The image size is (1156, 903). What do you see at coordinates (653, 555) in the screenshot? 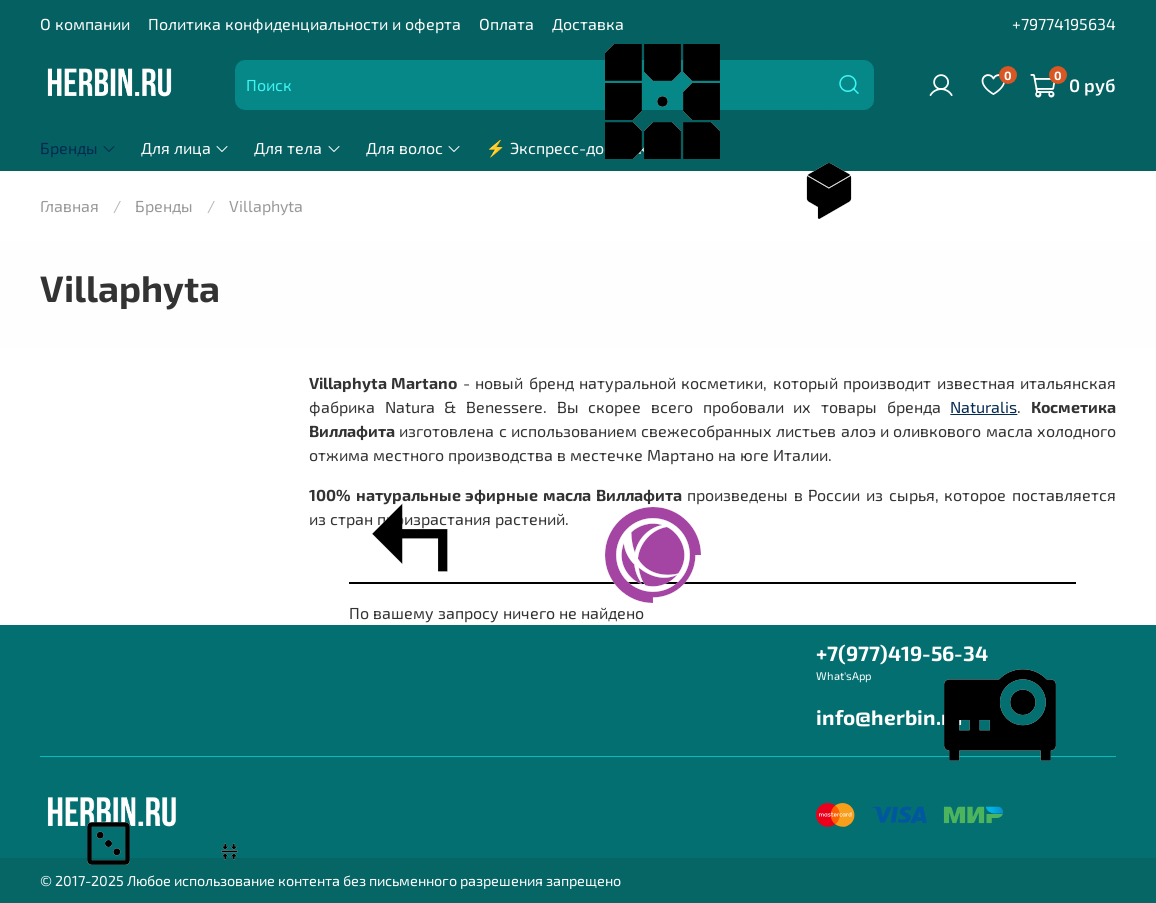
I see `visit freelancermap website or platform` at bounding box center [653, 555].